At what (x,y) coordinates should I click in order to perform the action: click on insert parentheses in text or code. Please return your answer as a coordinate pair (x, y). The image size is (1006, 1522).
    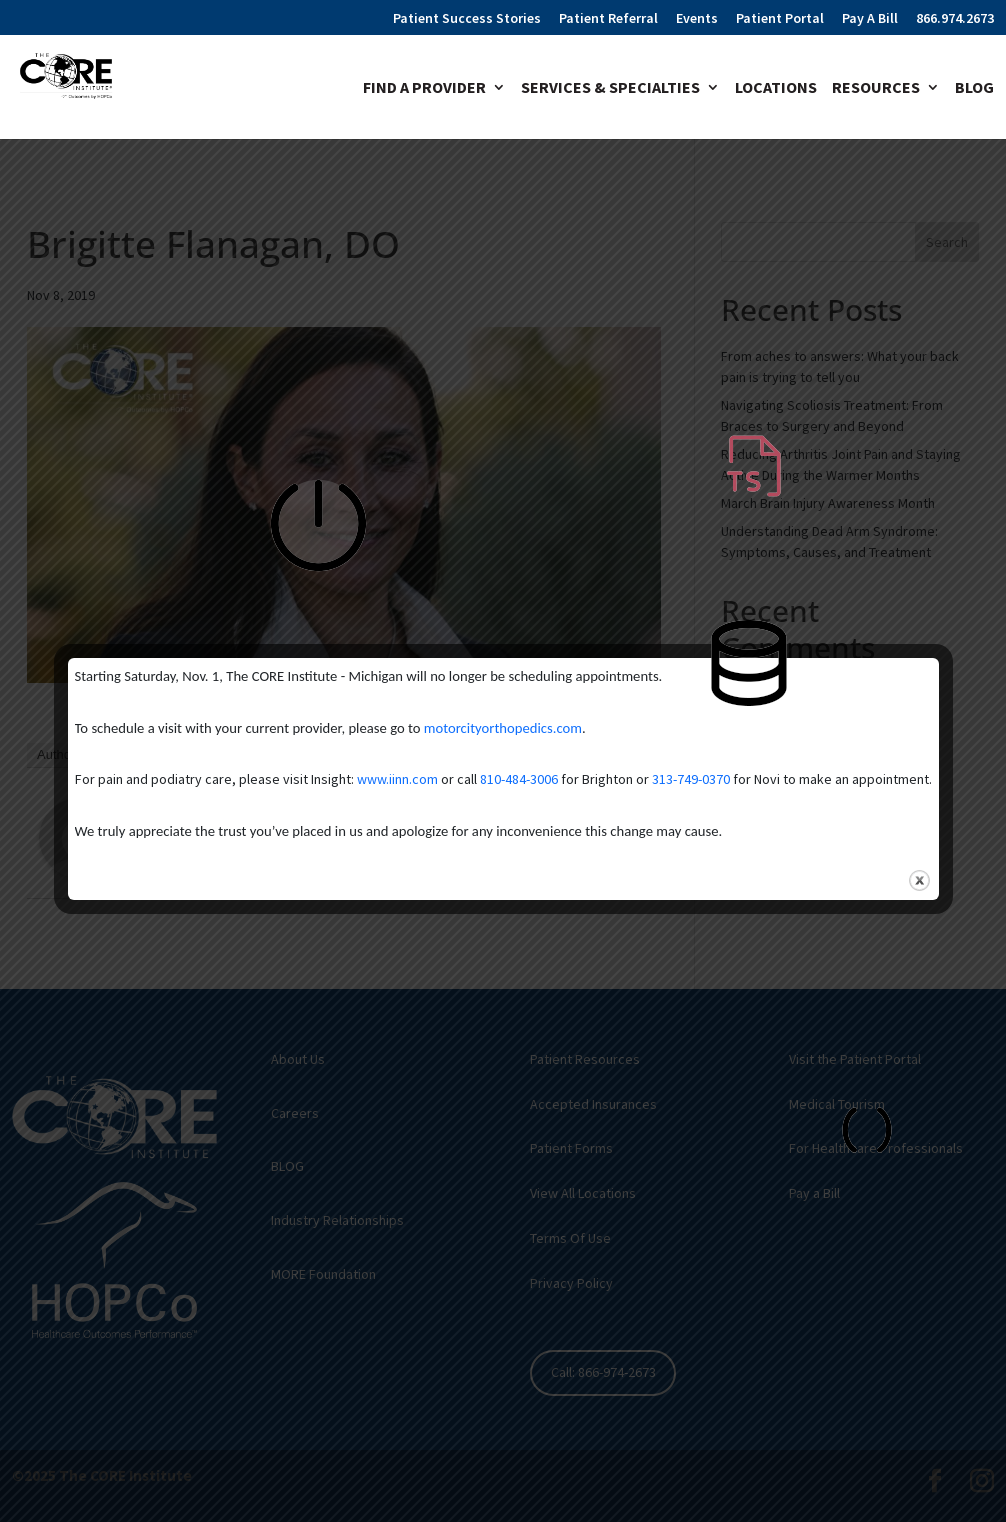
    Looking at the image, I should click on (867, 1130).